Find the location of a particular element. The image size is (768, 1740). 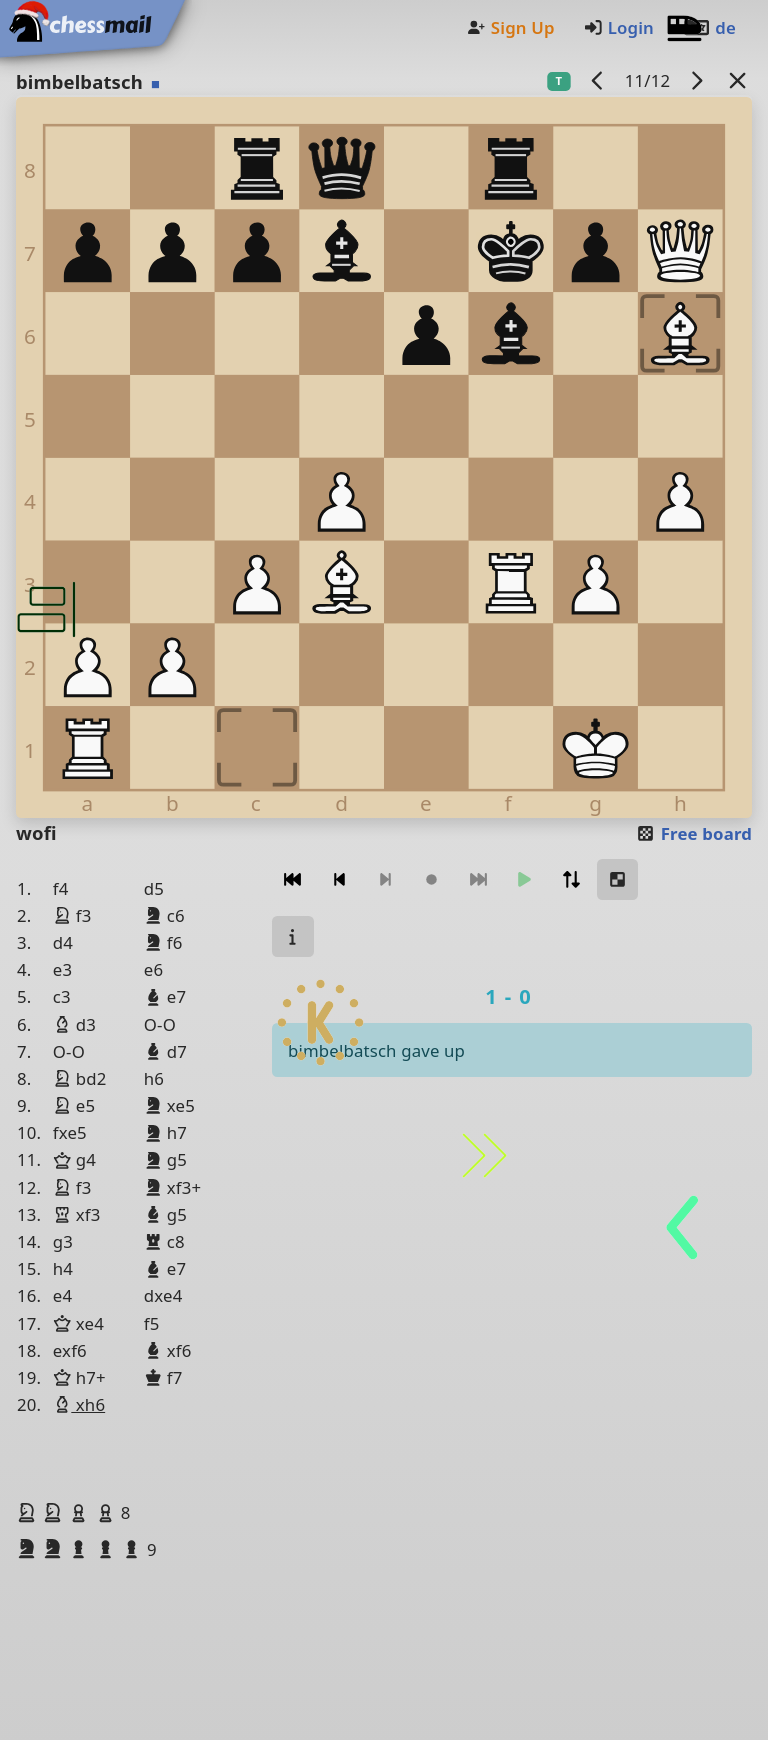

align text to the right is located at coordinates (47, 609).